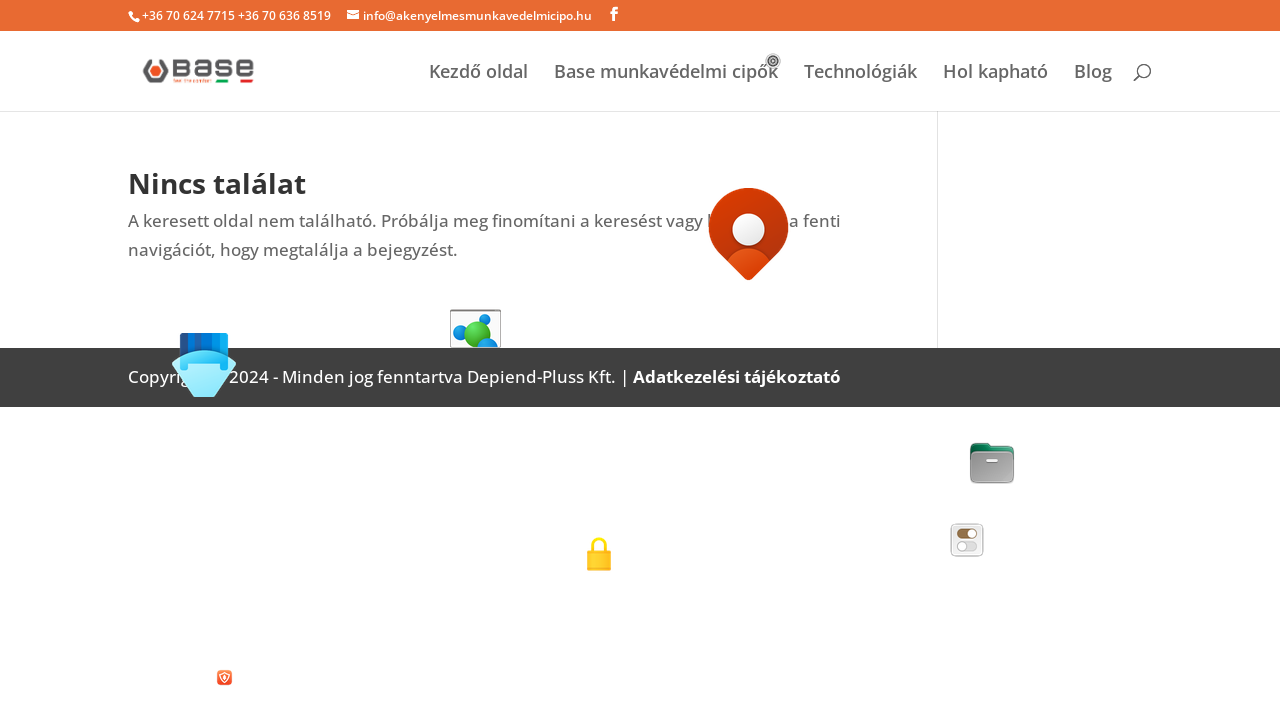 The height and width of the screenshot is (720, 1280). I want to click on open windows homegroup settings, so click(475, 328).